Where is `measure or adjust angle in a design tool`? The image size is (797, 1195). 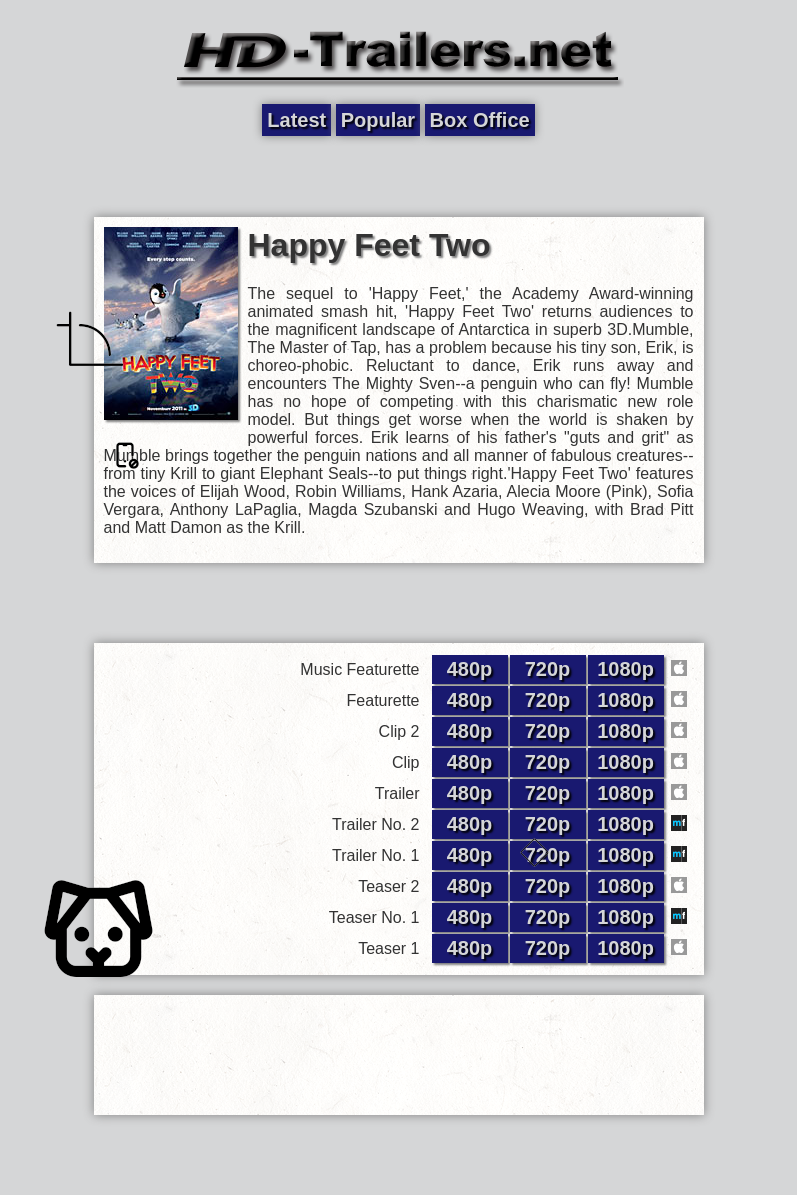 measure or adjust angle in a design tool is located at coordinates (87, 342).